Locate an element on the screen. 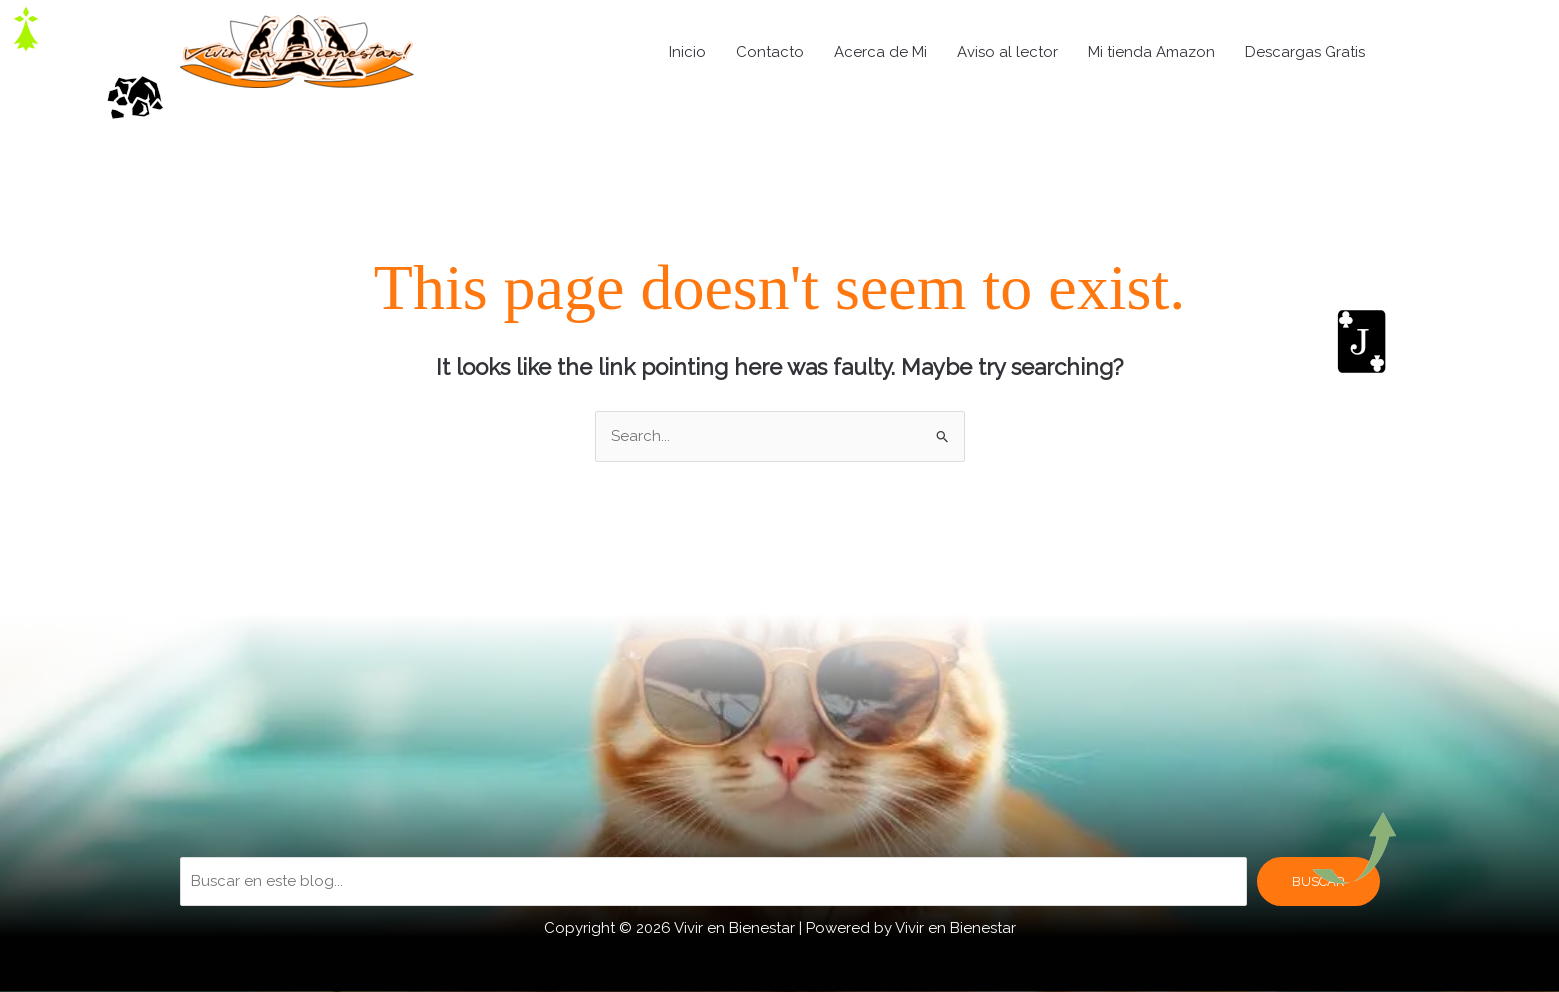  collect or gather resources is located at coordinates (135, 94).